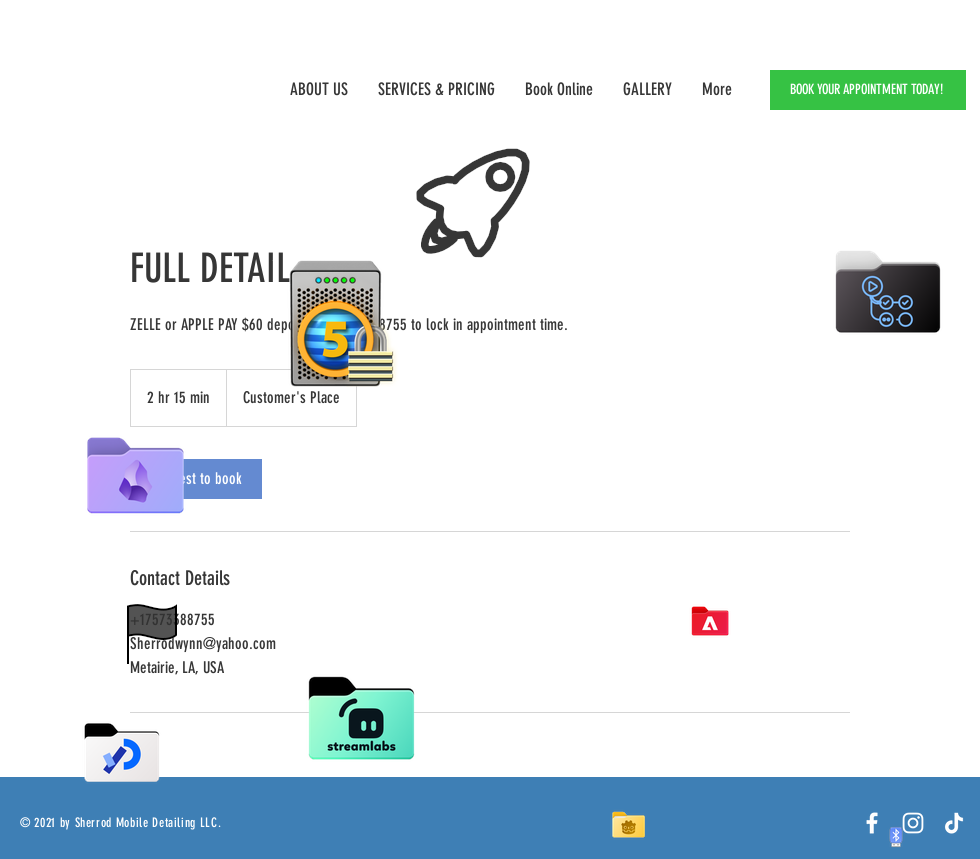 This screenshot has height=859, width=980. I want to click on folder containing github actions workflows, so click(887, 294).